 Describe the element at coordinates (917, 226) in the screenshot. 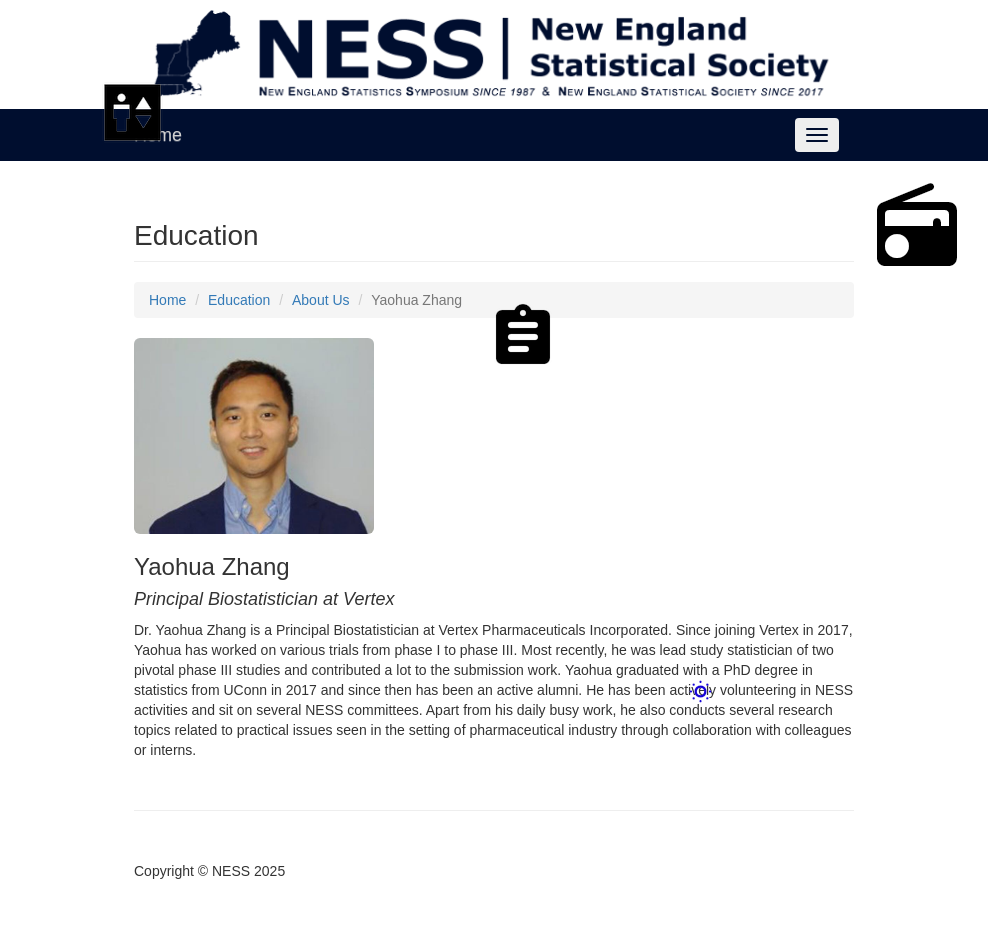

I see `open radio or audio streaming` at that location.